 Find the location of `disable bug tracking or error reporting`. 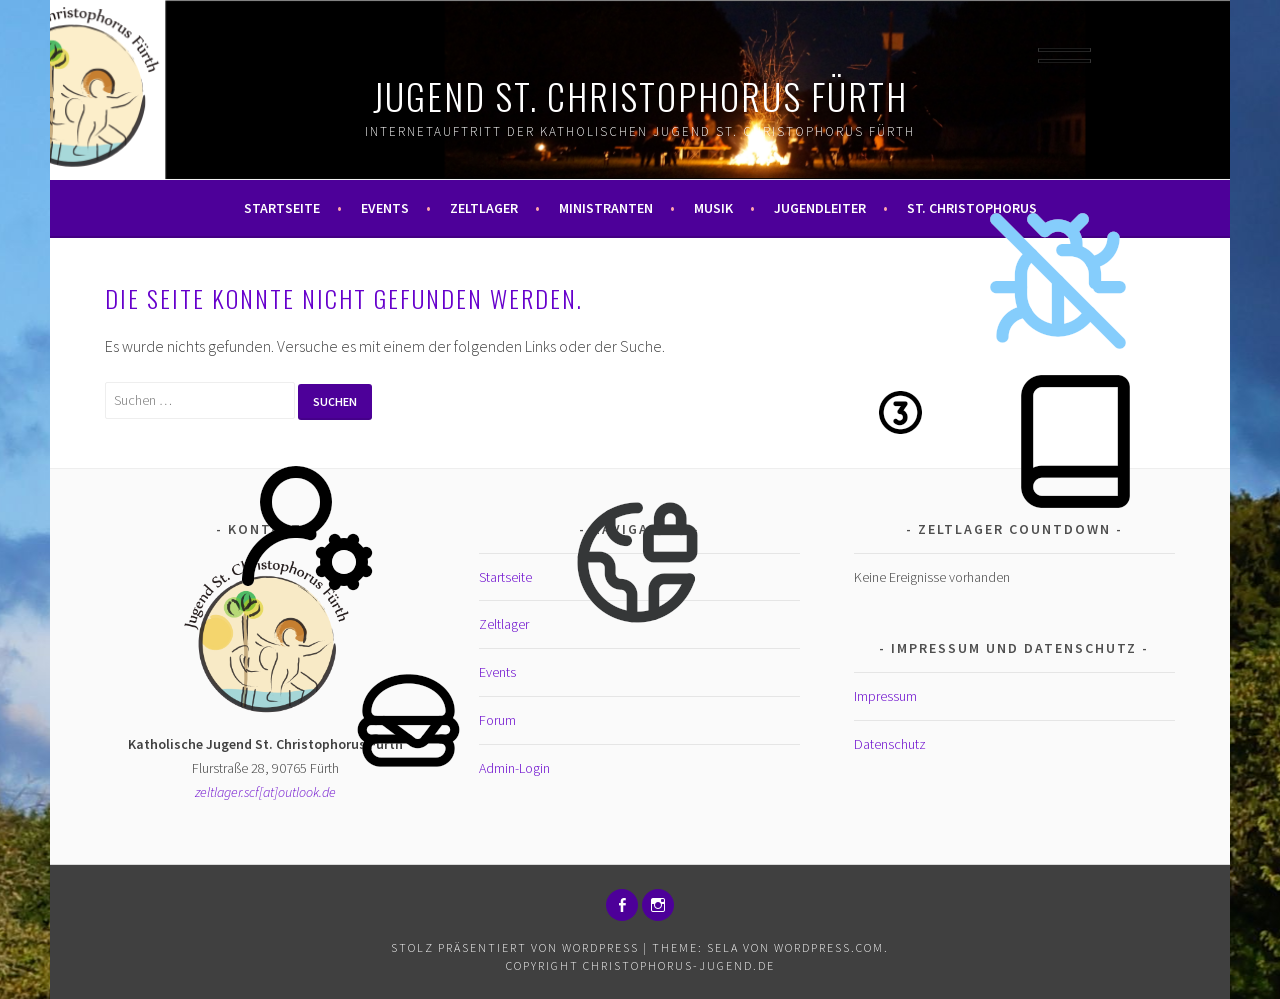

disable bug tracking or error reporting is located at coordinates (1058, 281).